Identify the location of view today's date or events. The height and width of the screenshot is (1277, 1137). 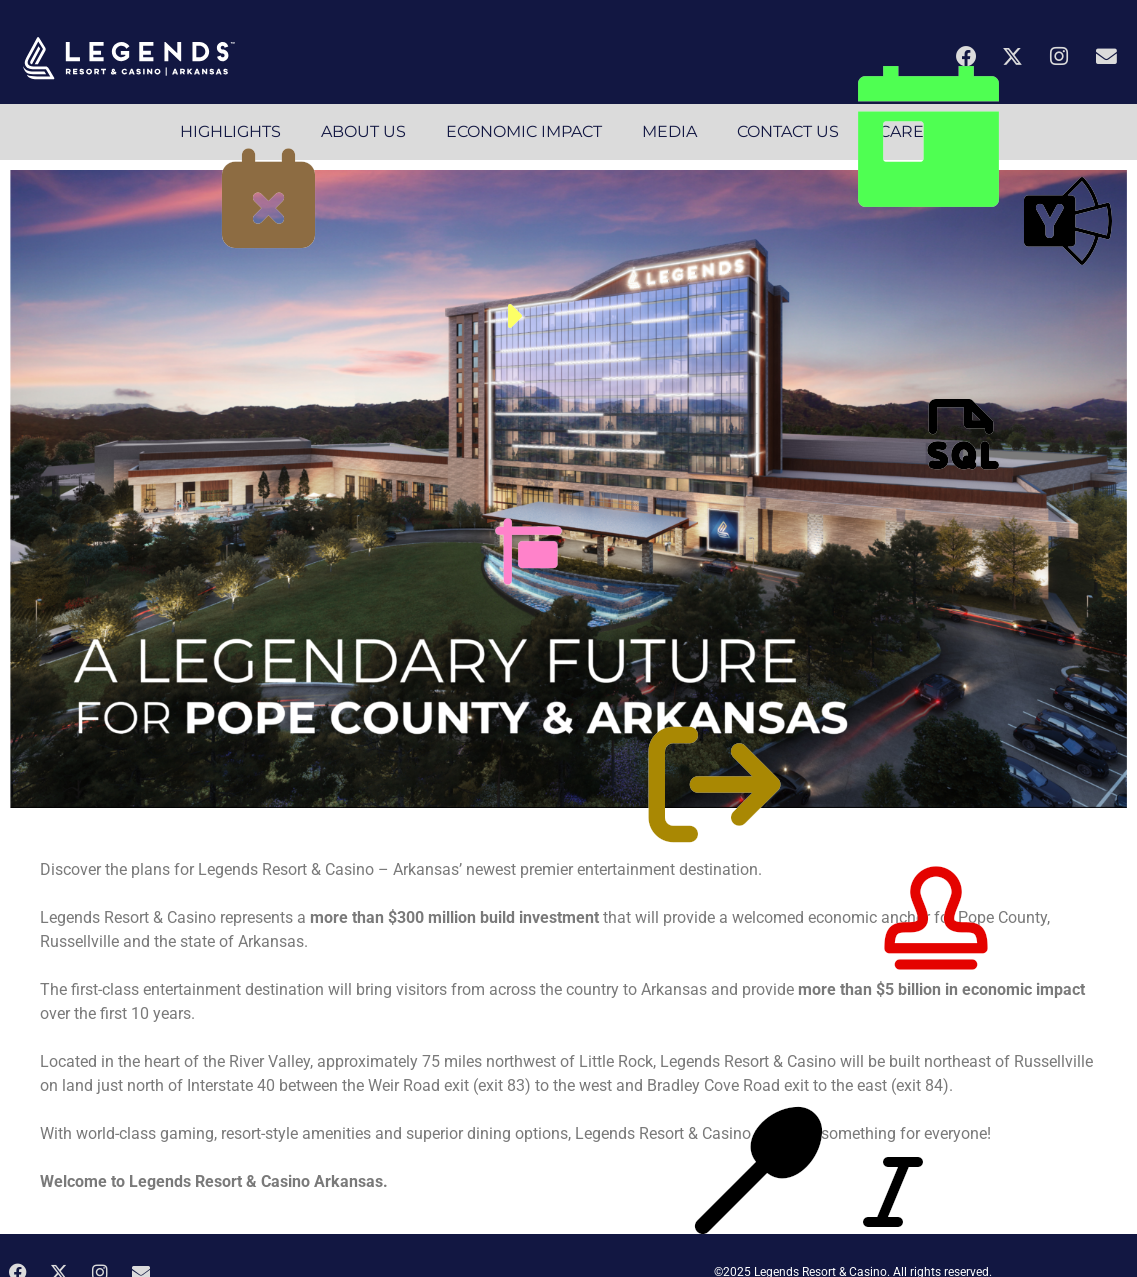
(928, 136).